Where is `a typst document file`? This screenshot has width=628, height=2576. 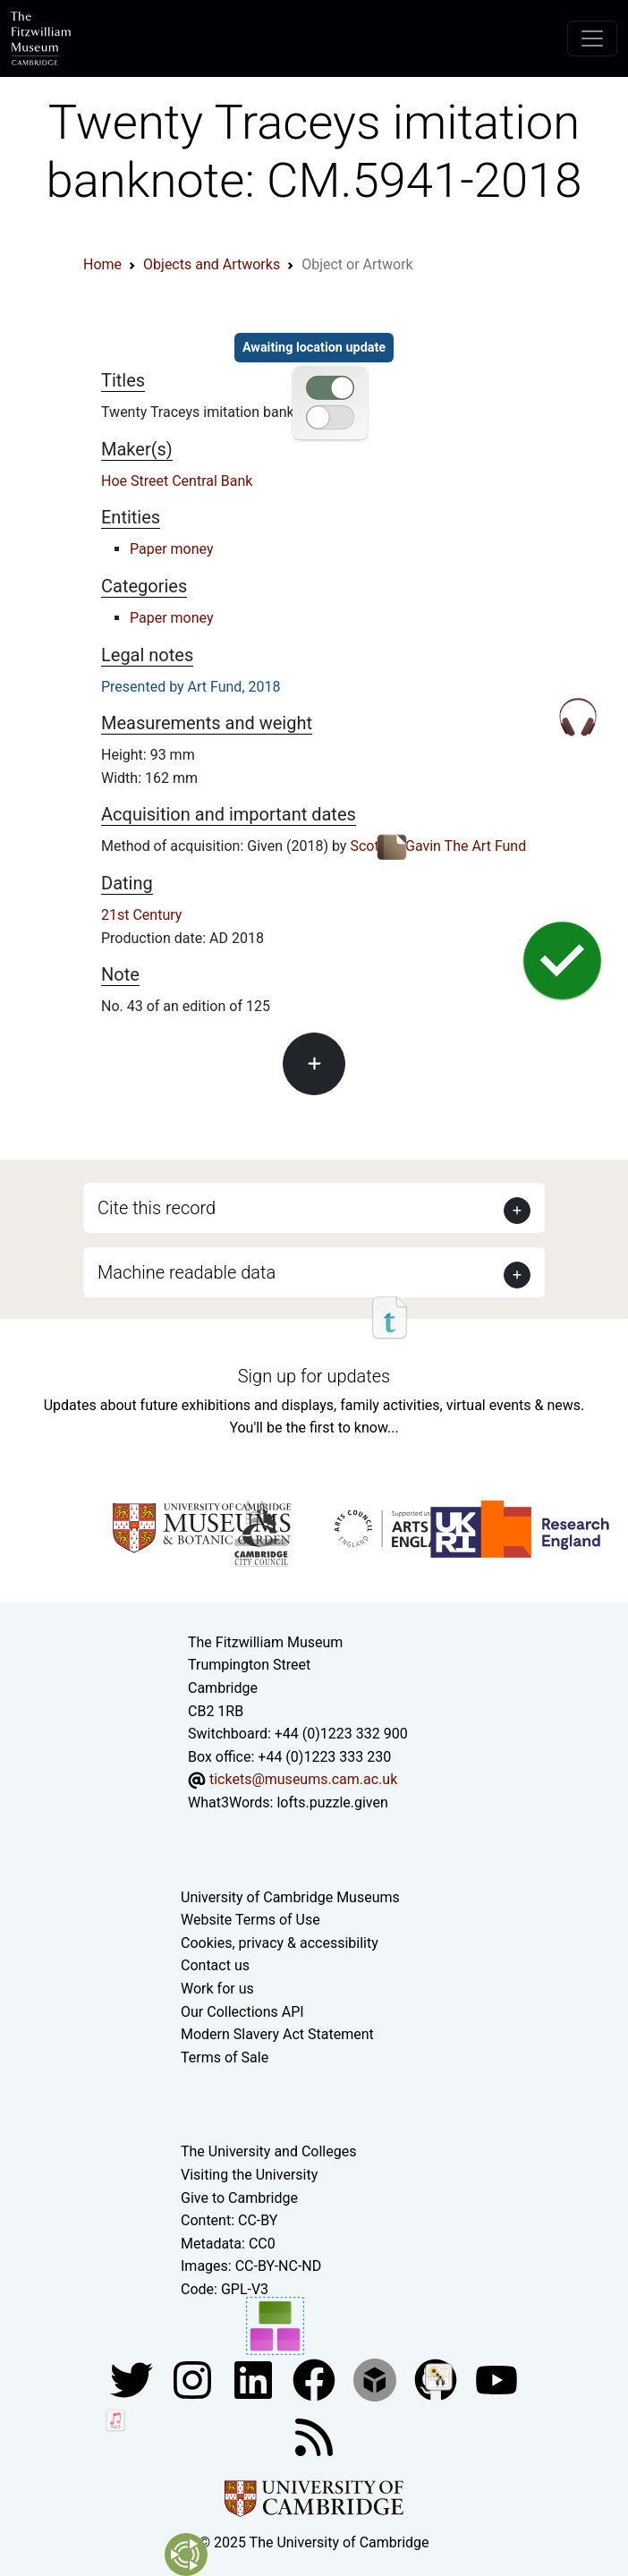
a typst document file is located at coordinates (389, 1317).